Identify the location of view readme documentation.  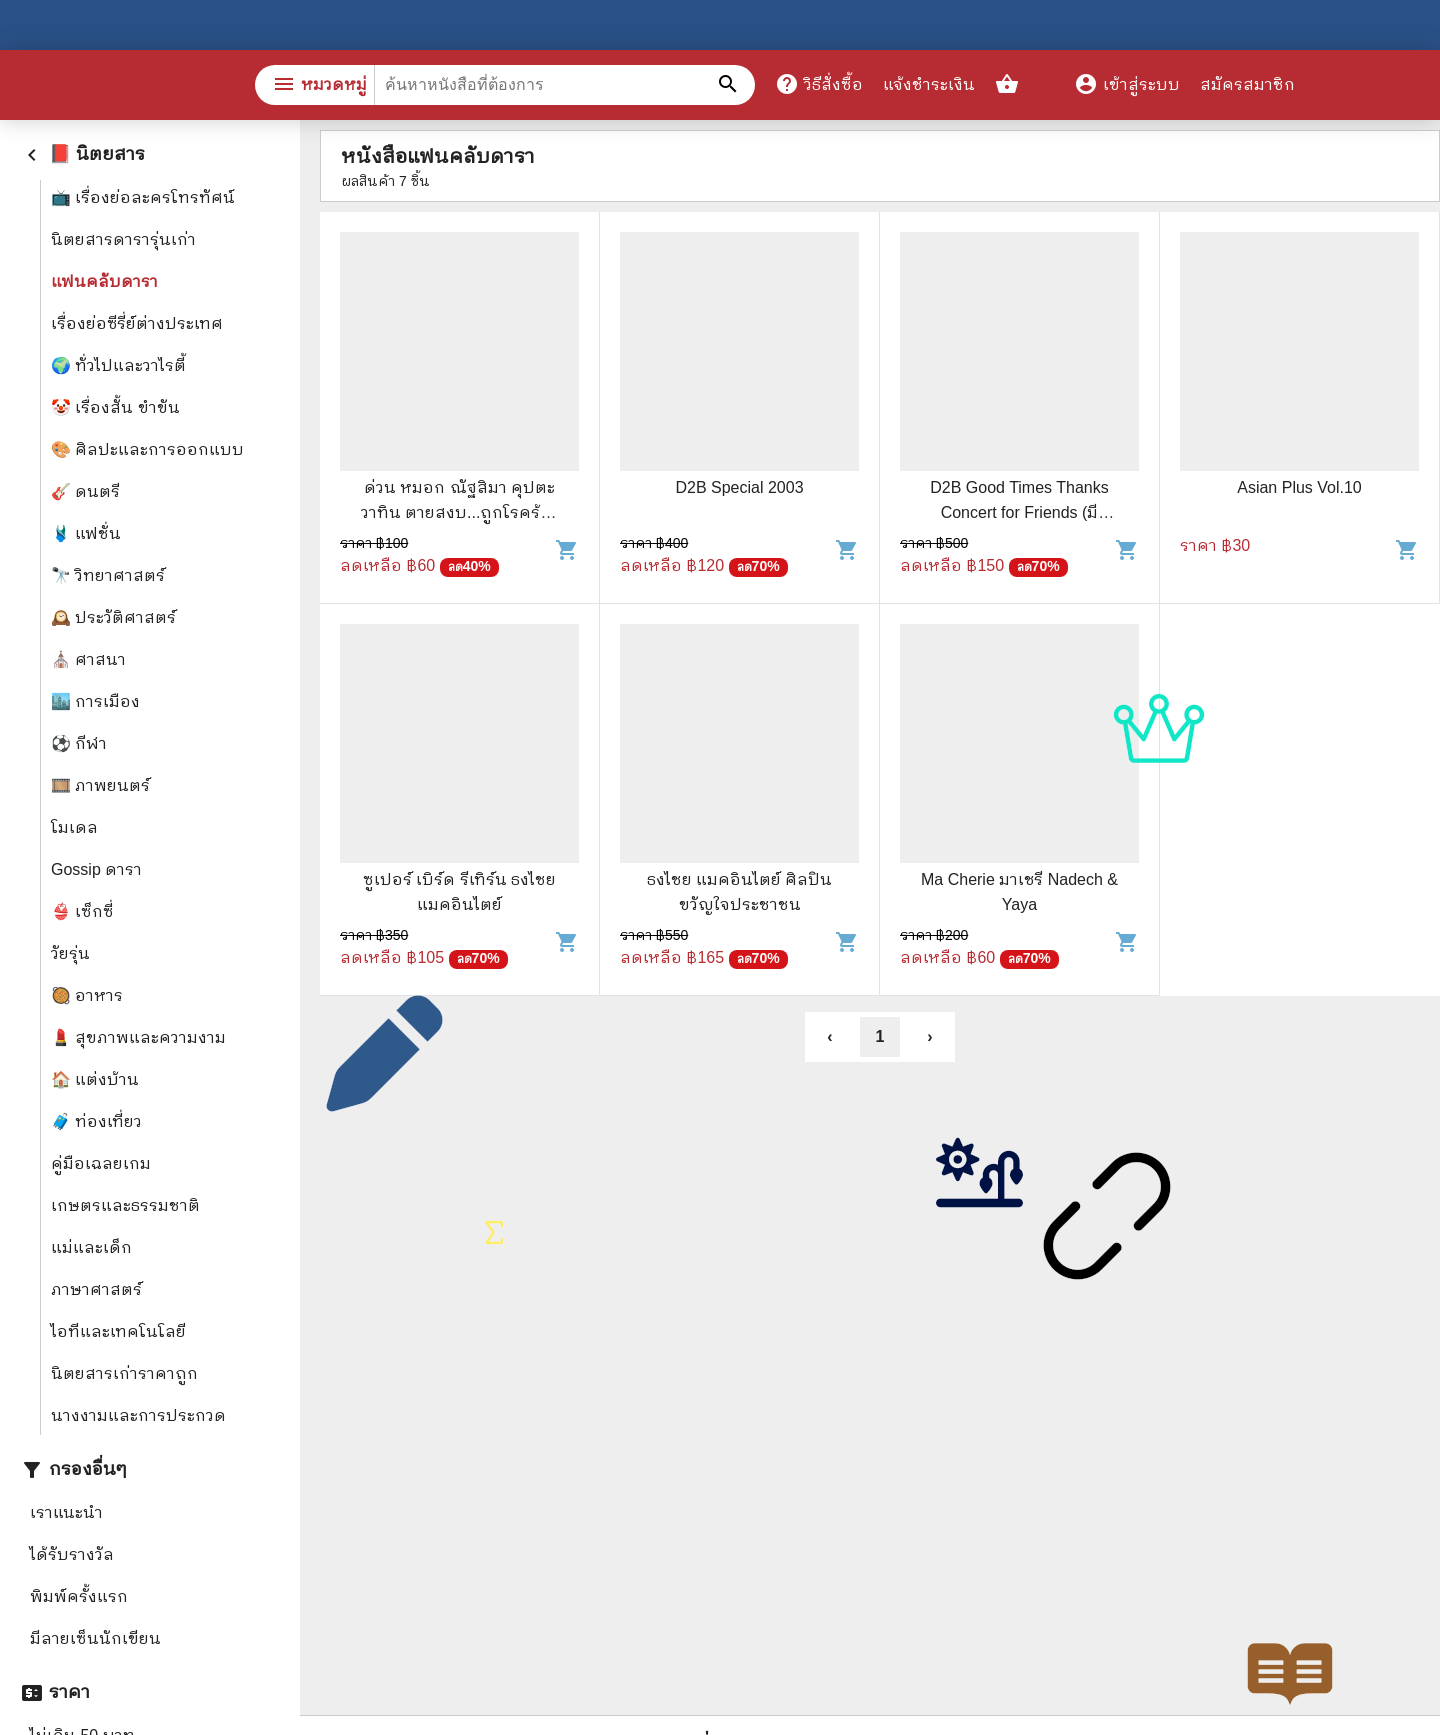
(1290, 1674).